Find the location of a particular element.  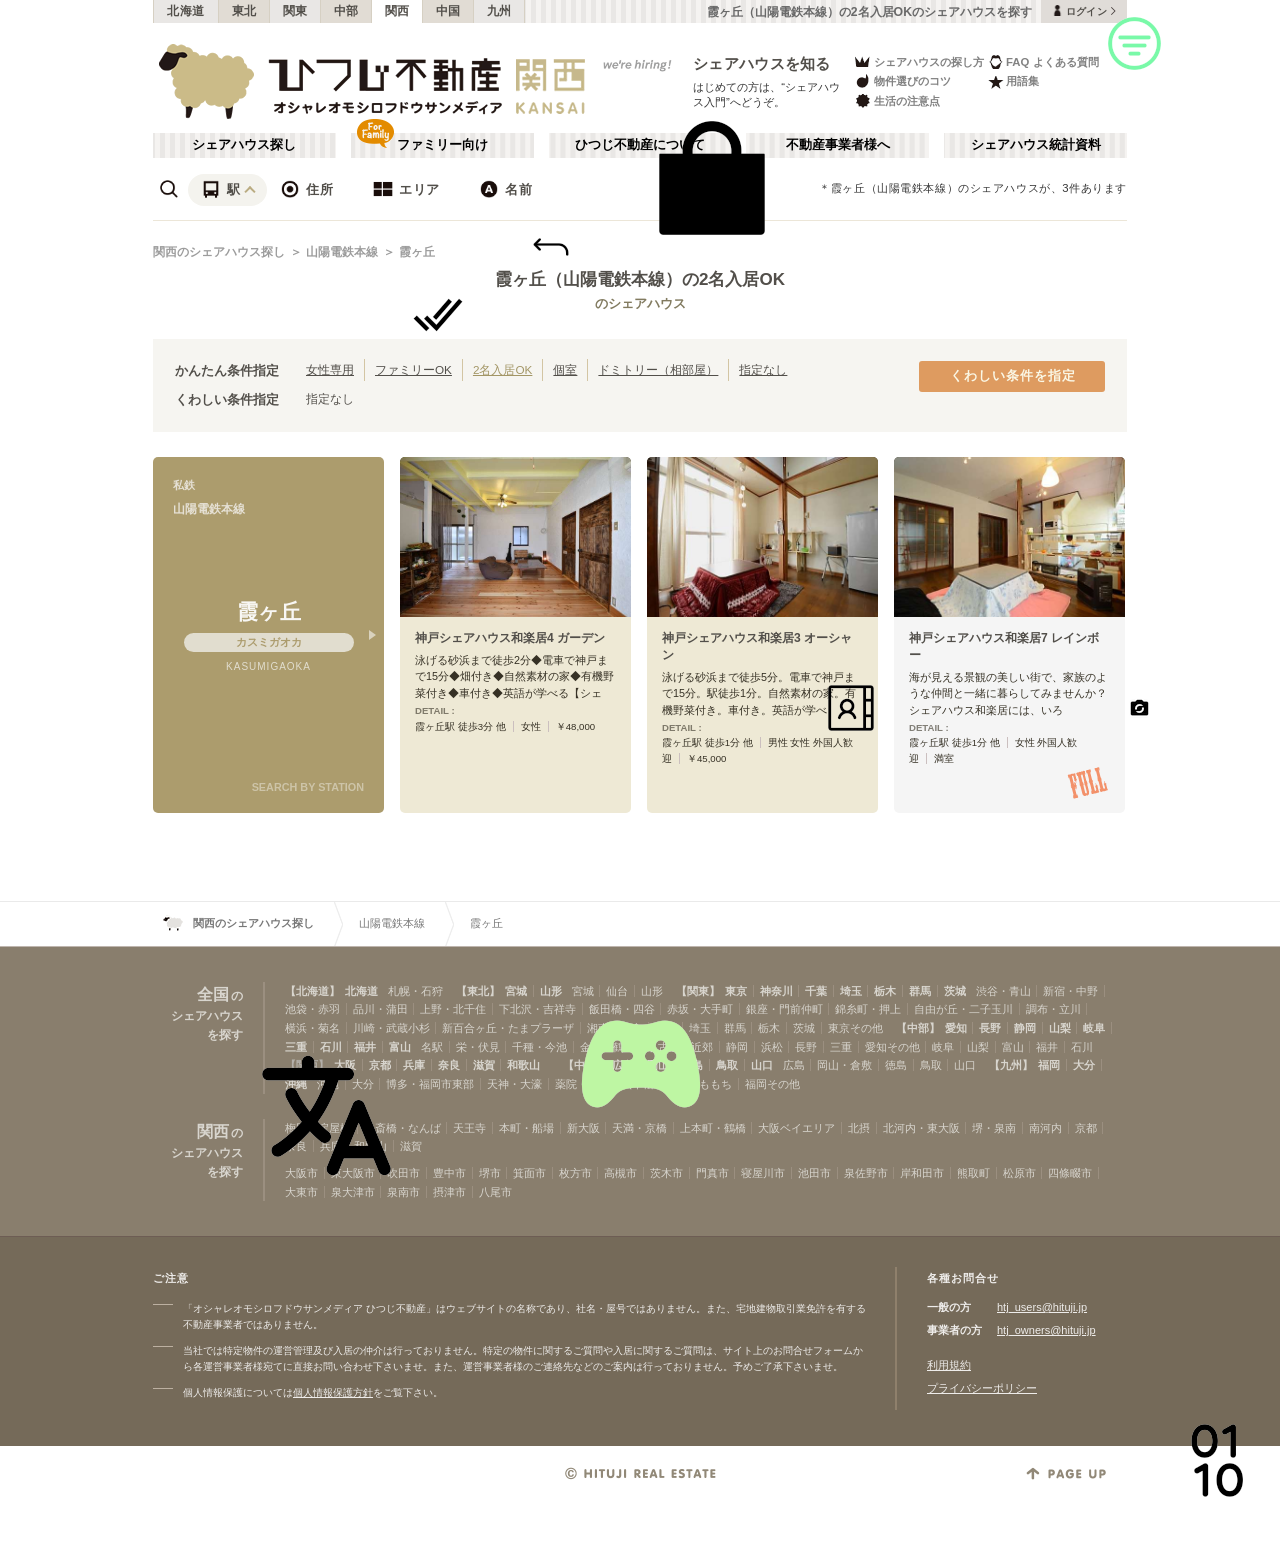

go back to previous screen is located at coordinates (551, 247).